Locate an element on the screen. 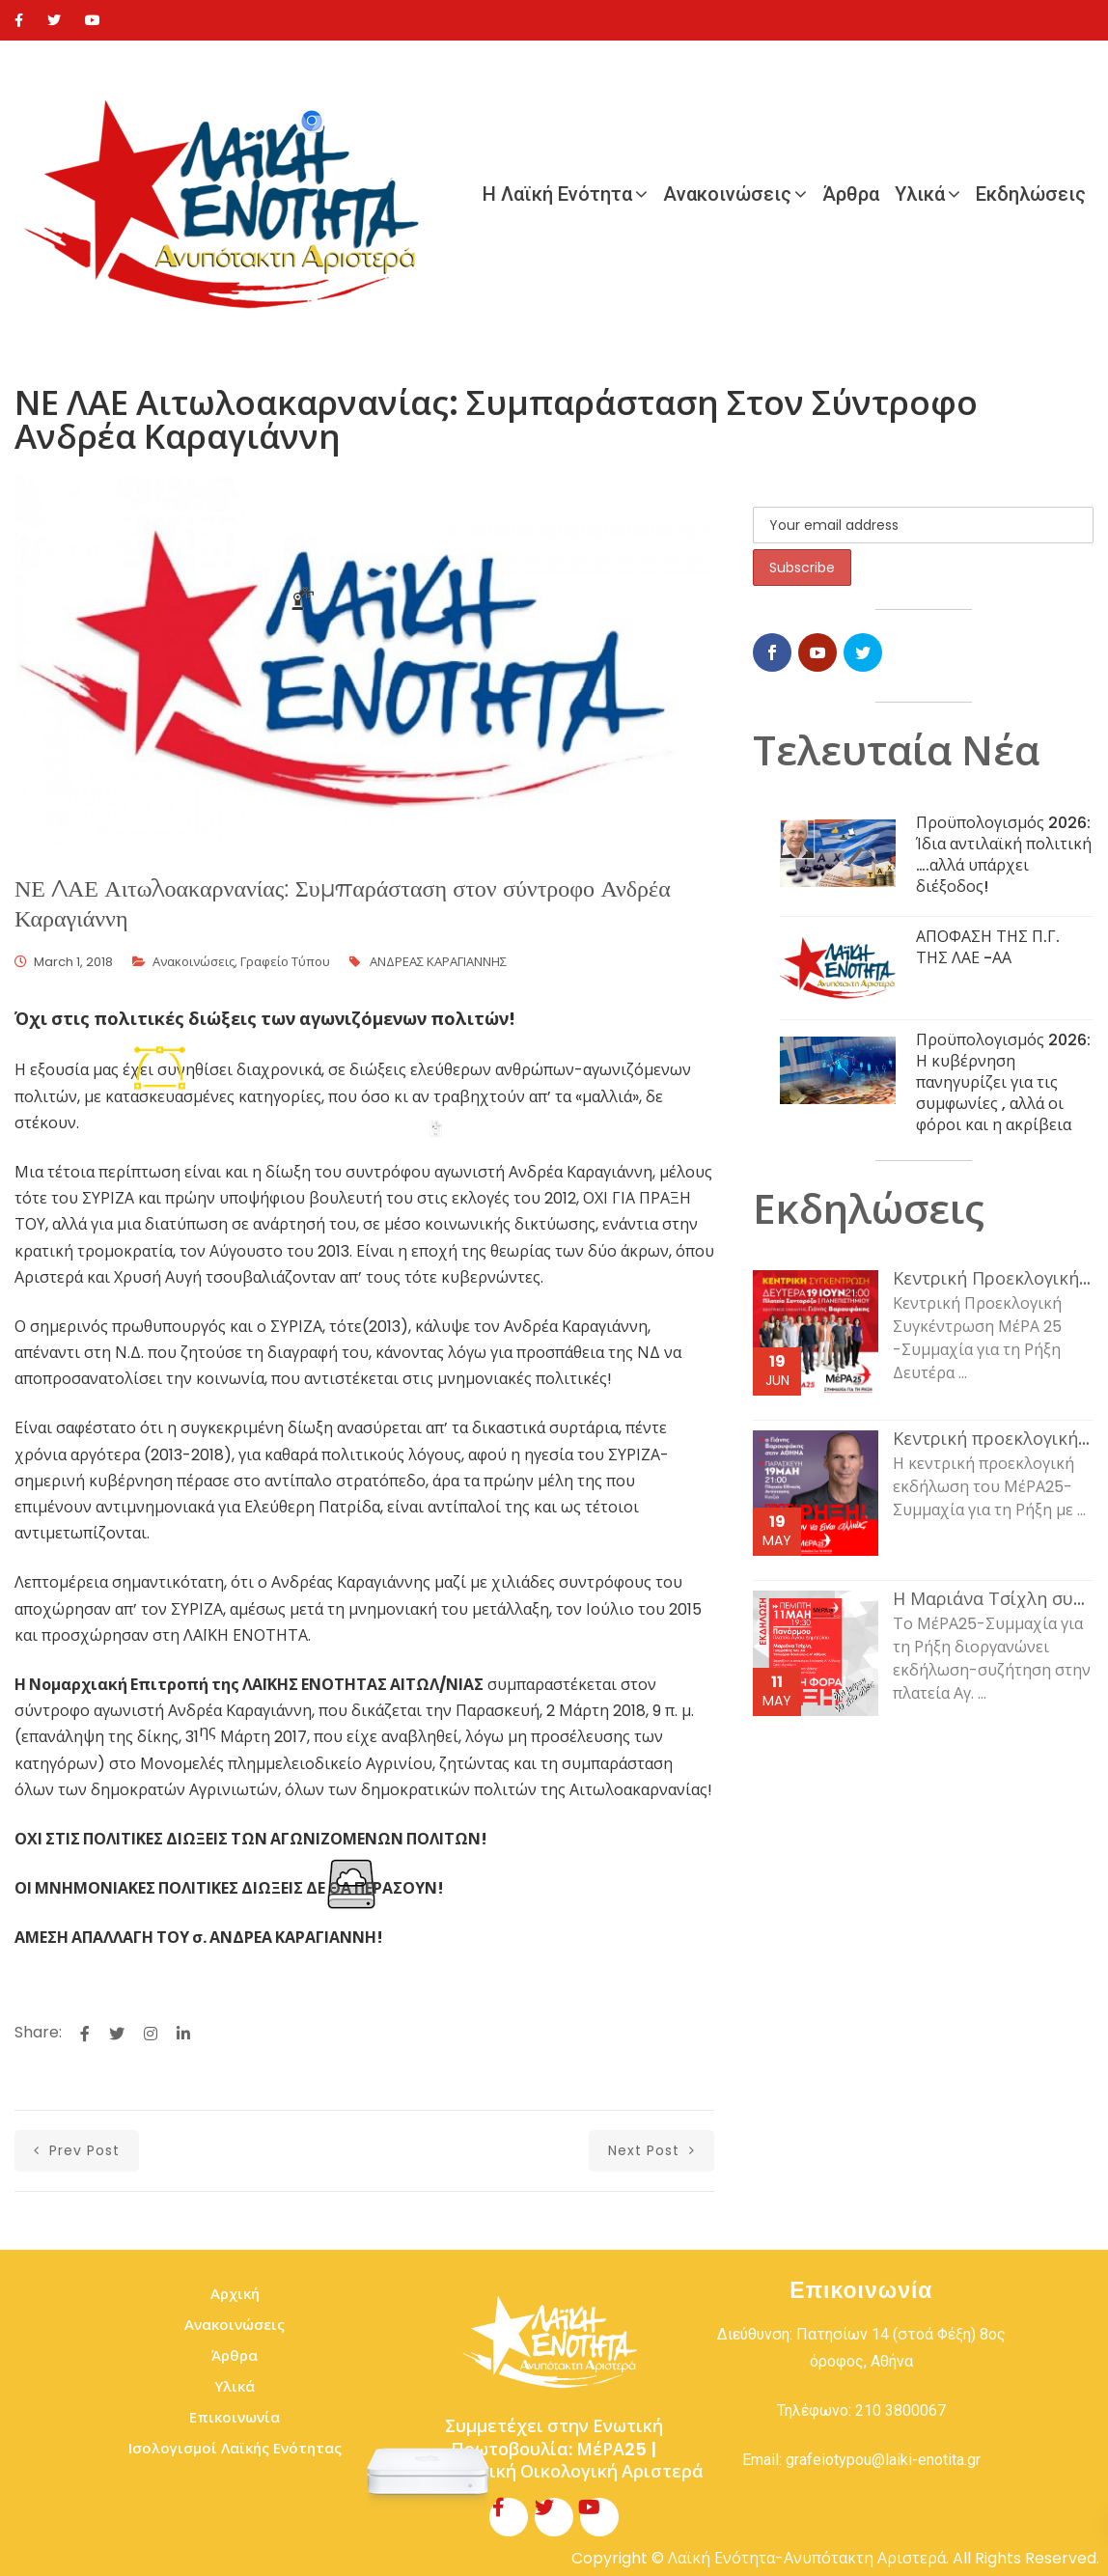 The width and height of the screenshot is (1108, 2576). a tcl script file is located at coordinates (435, 1128).